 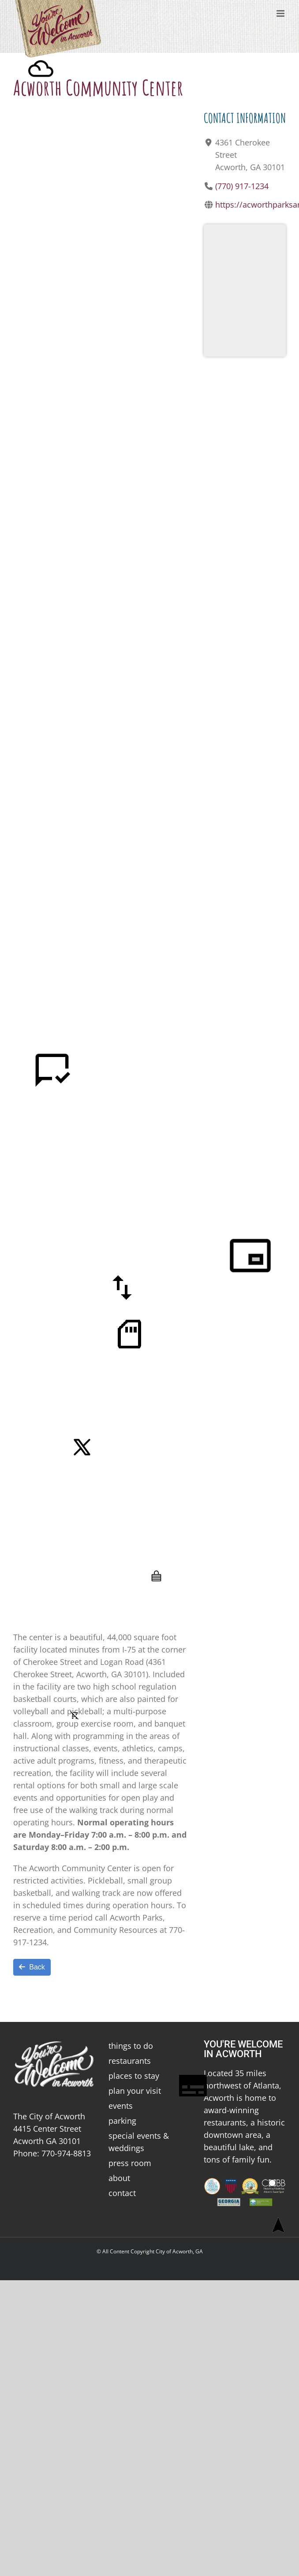 What do you see at coordinates (250, 1255) in the screenshot?
I see `enable picture-in-picture mode` at bounding box center [250, 1255].